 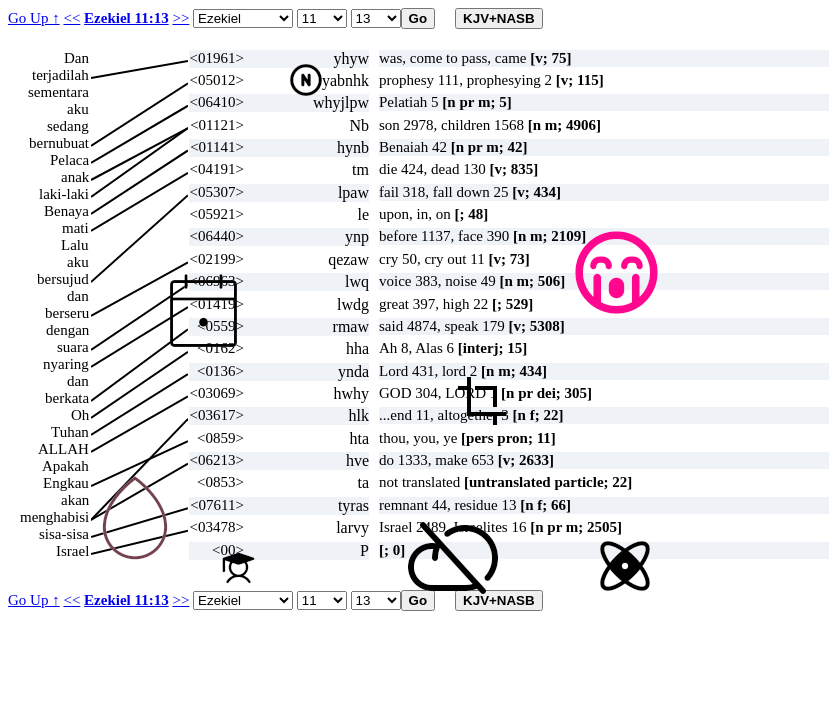 I want to click on access science or chemistry tools, so click(x=625, y=566).